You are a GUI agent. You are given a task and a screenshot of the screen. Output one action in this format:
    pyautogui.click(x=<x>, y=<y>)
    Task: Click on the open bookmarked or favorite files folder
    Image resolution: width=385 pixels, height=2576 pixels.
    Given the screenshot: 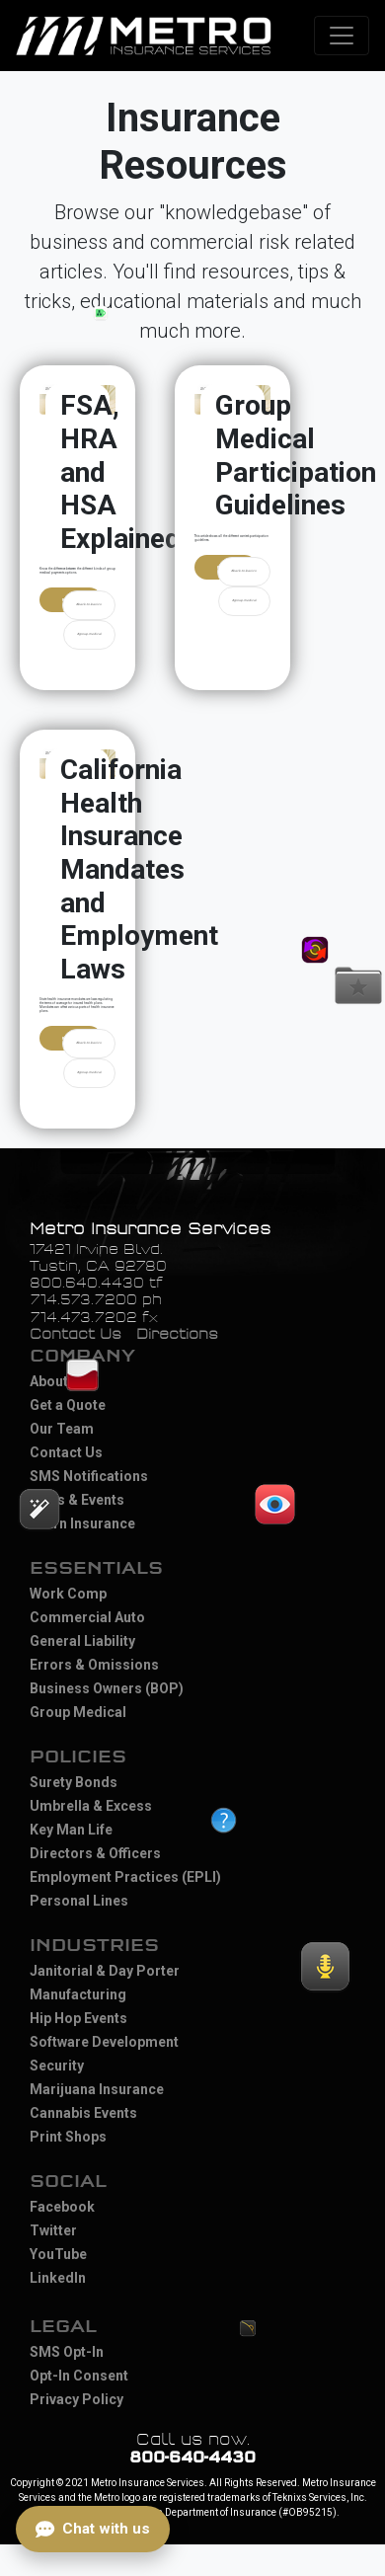 What is the action you would take?
    pyautogui.click(x=358, y=985)
    